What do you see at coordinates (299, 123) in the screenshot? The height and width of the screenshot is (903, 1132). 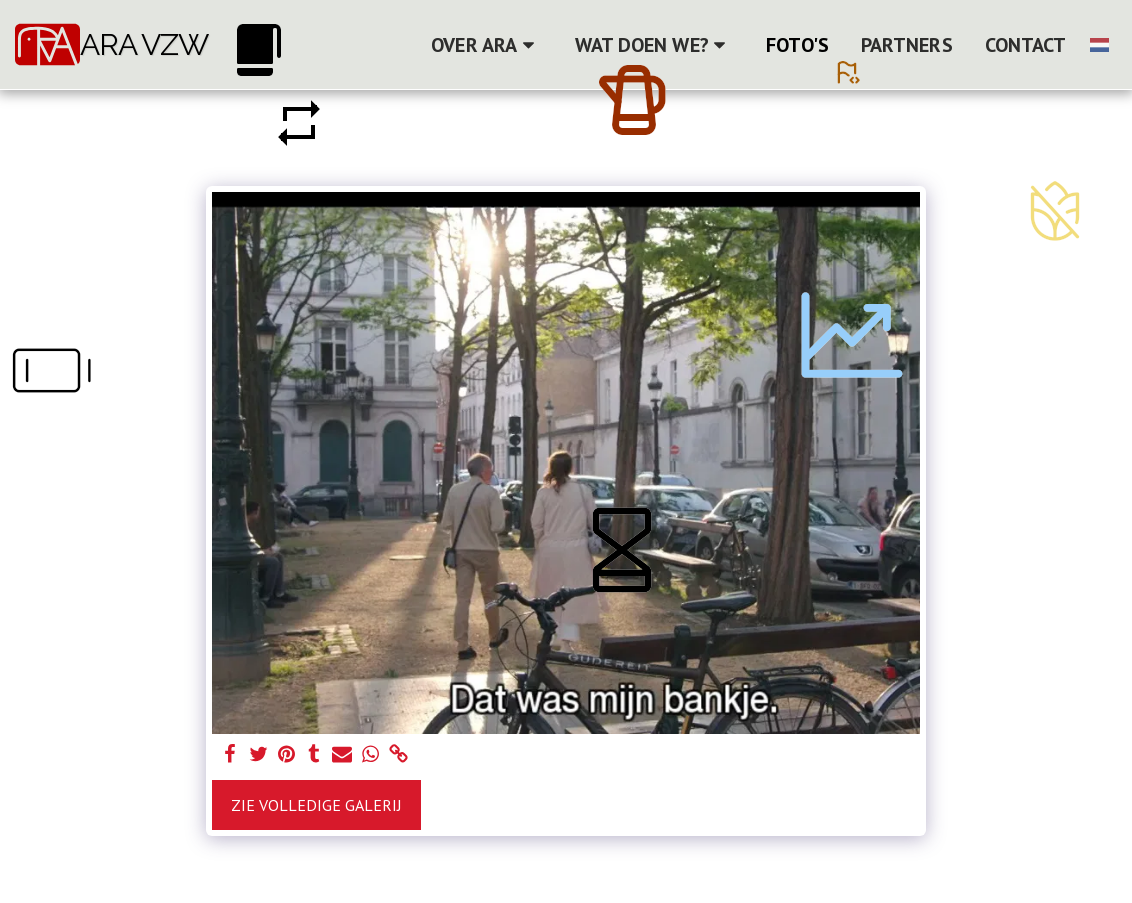 I see `enable repeat mode for media playback` at bounding box center [299, 123].